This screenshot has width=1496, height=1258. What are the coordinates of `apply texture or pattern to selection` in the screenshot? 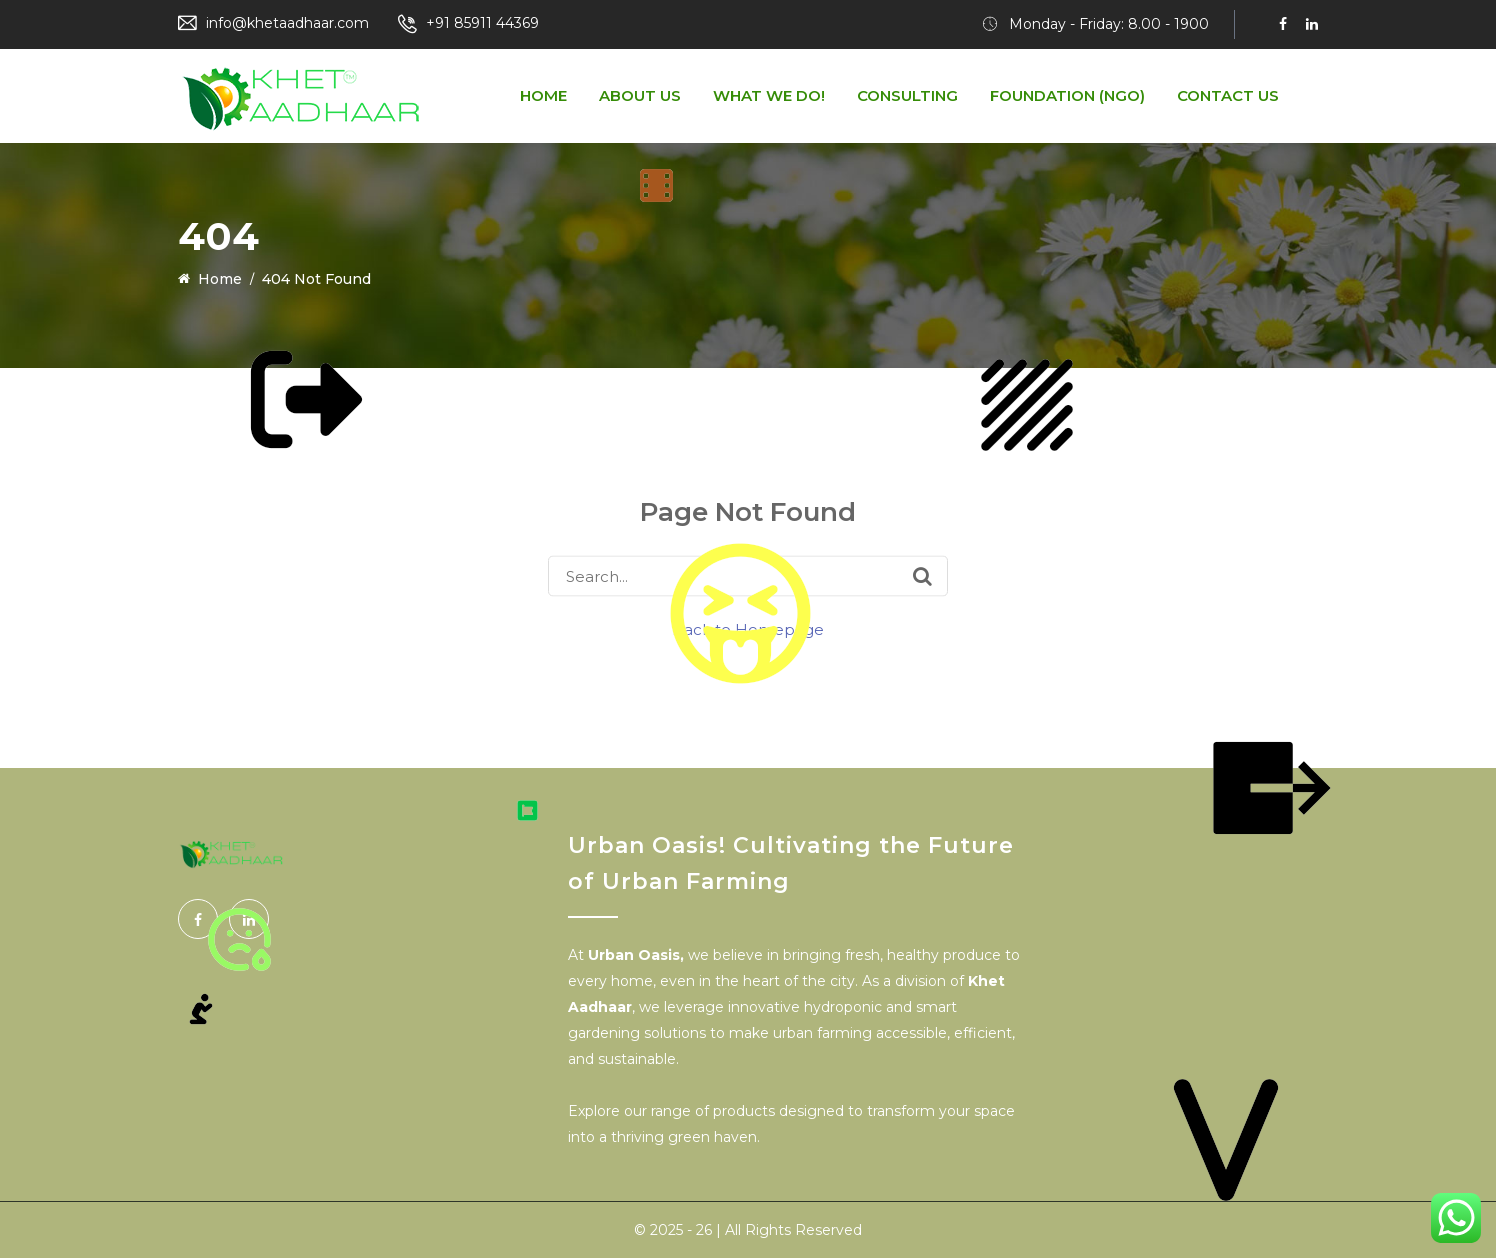 It's located at (1027, 405).